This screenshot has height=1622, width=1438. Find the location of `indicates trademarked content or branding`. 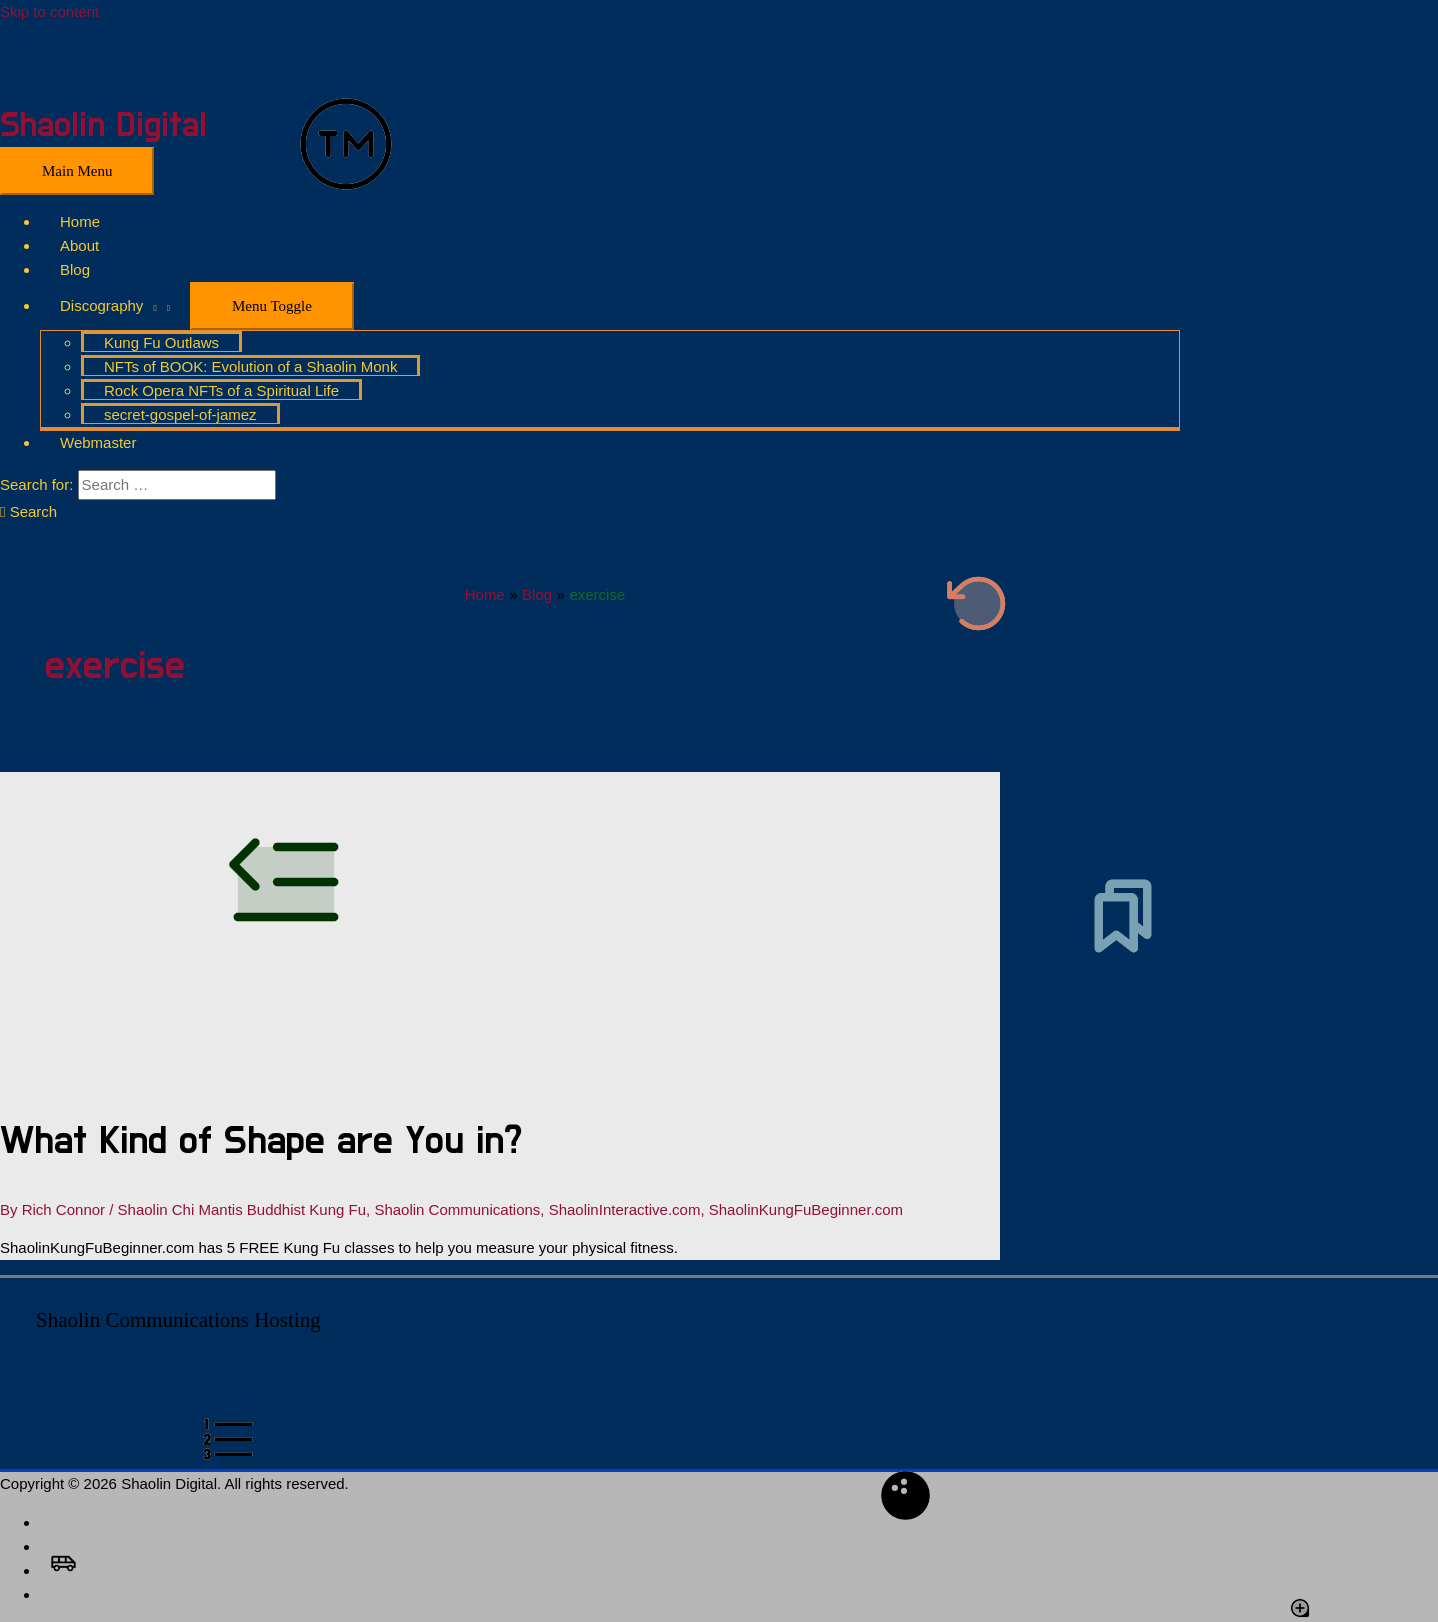

indicates trademarked content or branding is located at coordinates (346, 144).